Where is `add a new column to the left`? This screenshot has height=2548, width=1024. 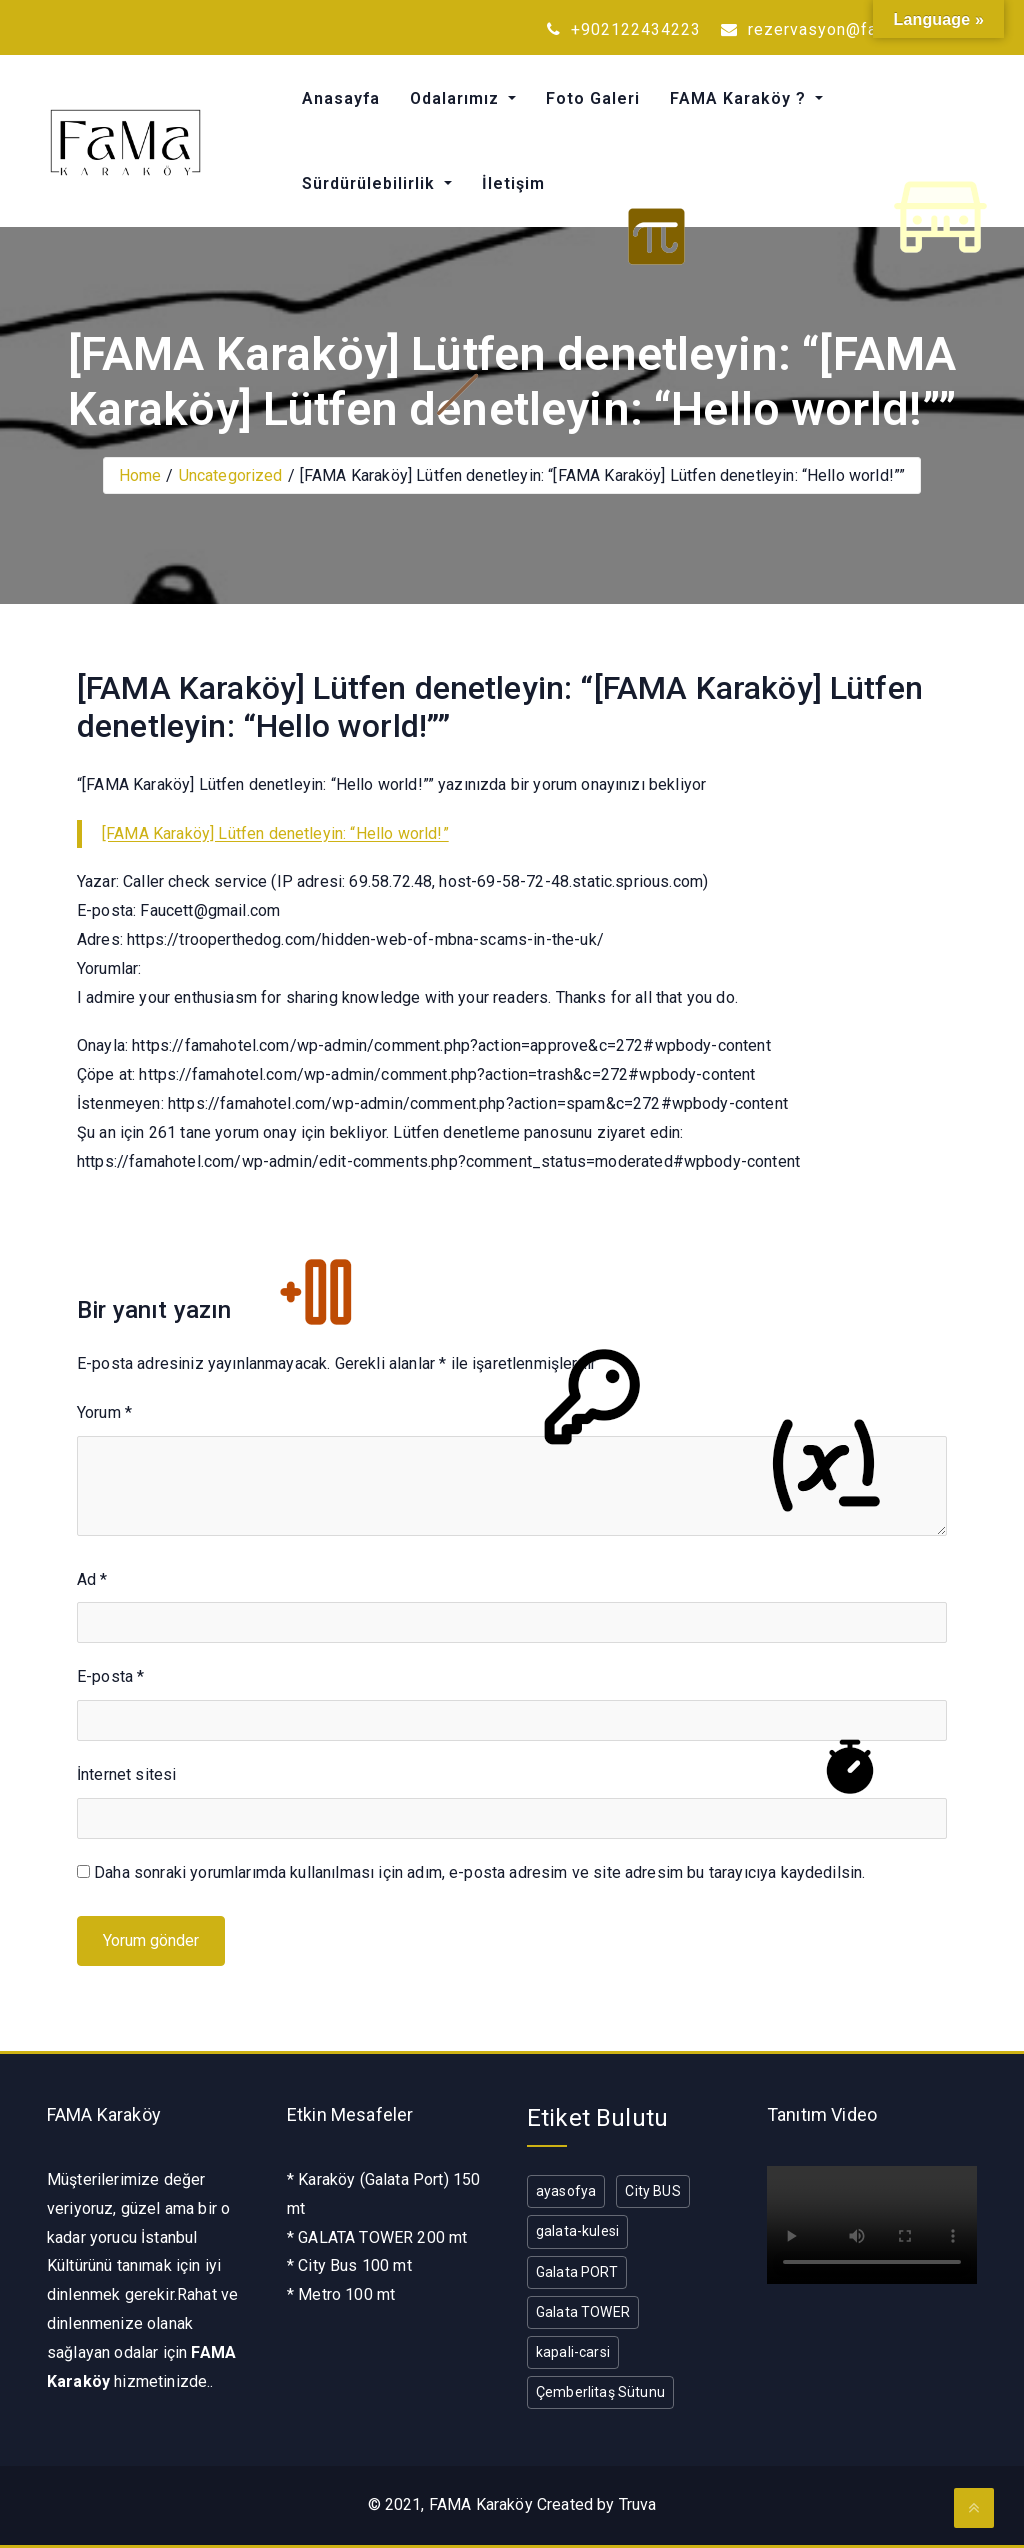 add a new column to the left is located at coordinates (321, 1292).